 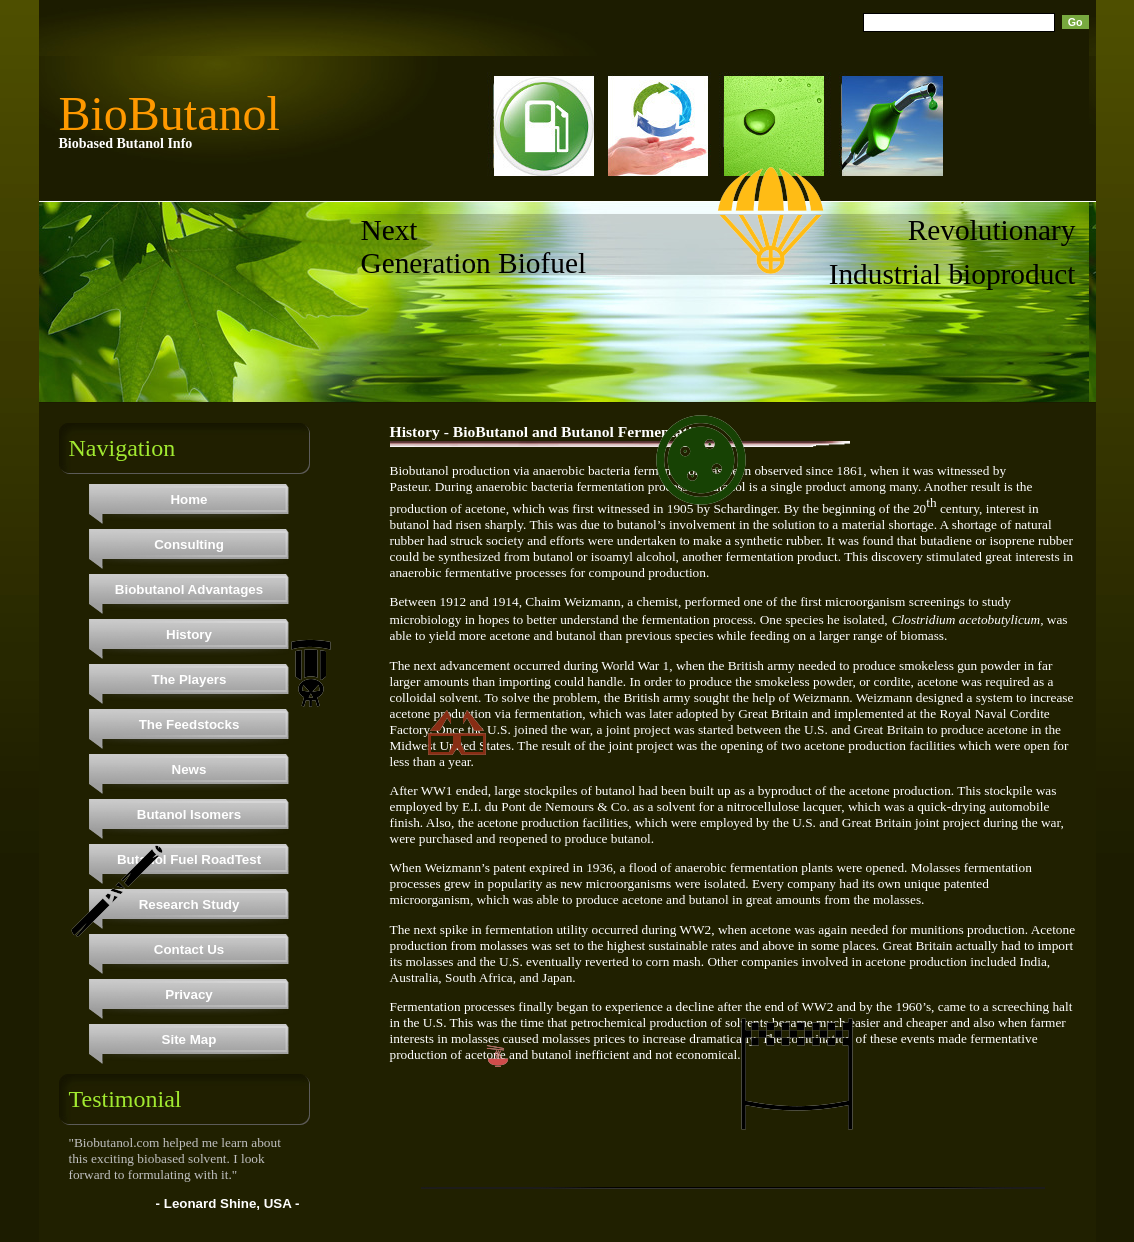 What do you see at coordinates (701, 460) in the screenshot?
I see `clothing or fashion category` at bounding box center [701, 460].